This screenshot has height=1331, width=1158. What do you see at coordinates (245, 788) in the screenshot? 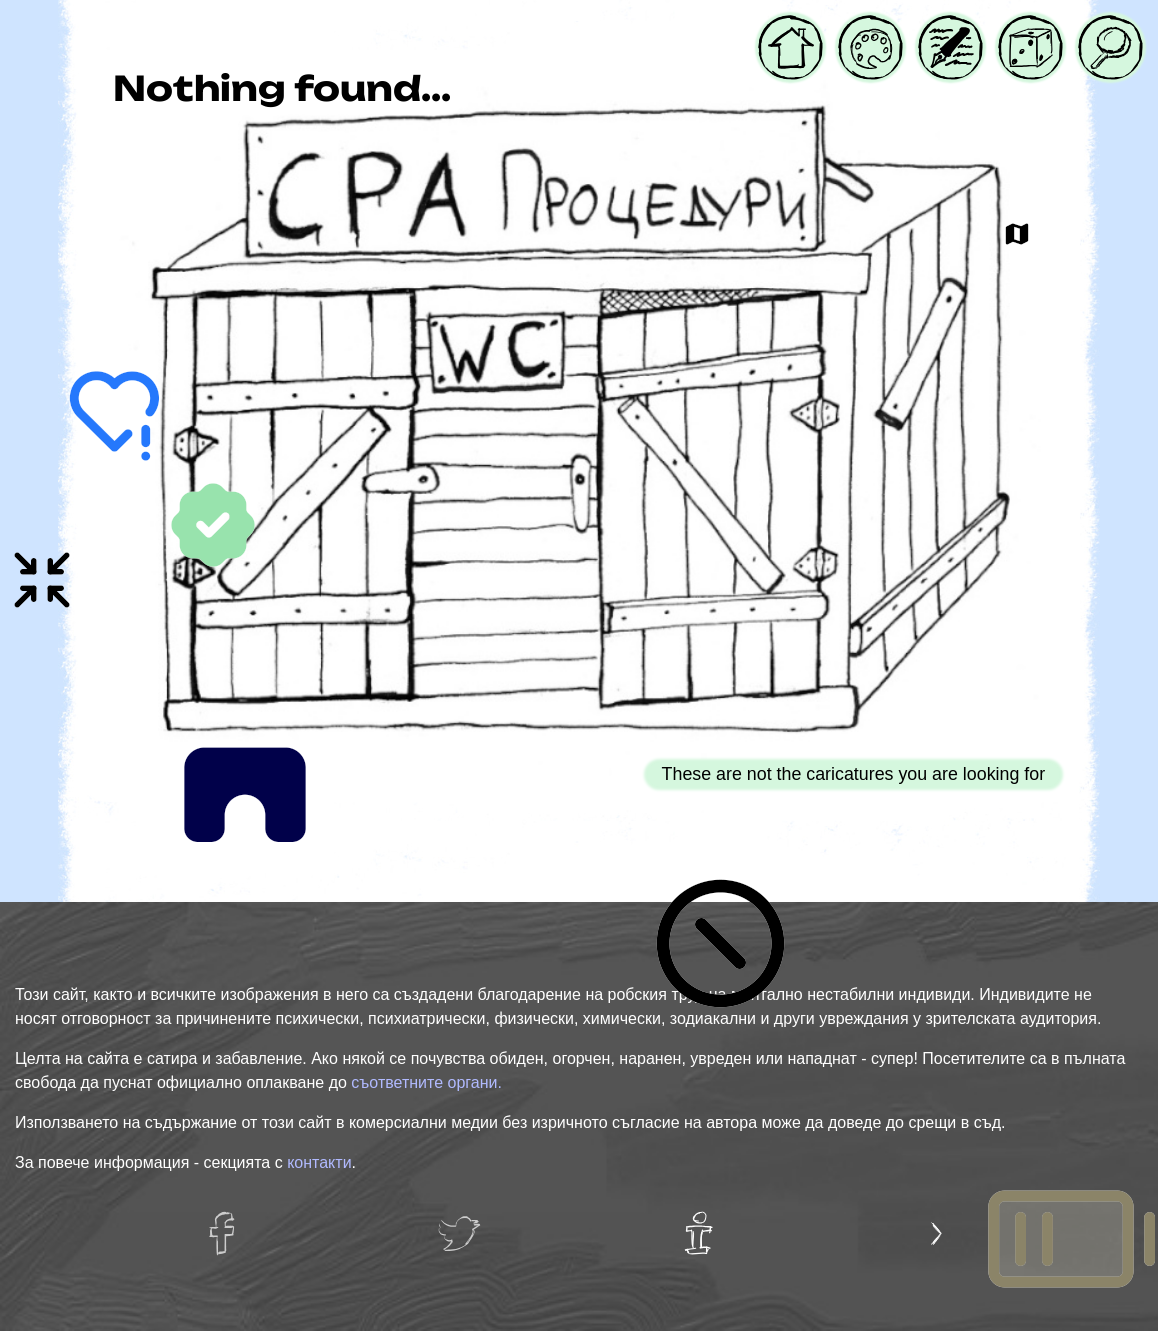
I see `view bridge or infrastructure information` at bounding box center [245, 788].